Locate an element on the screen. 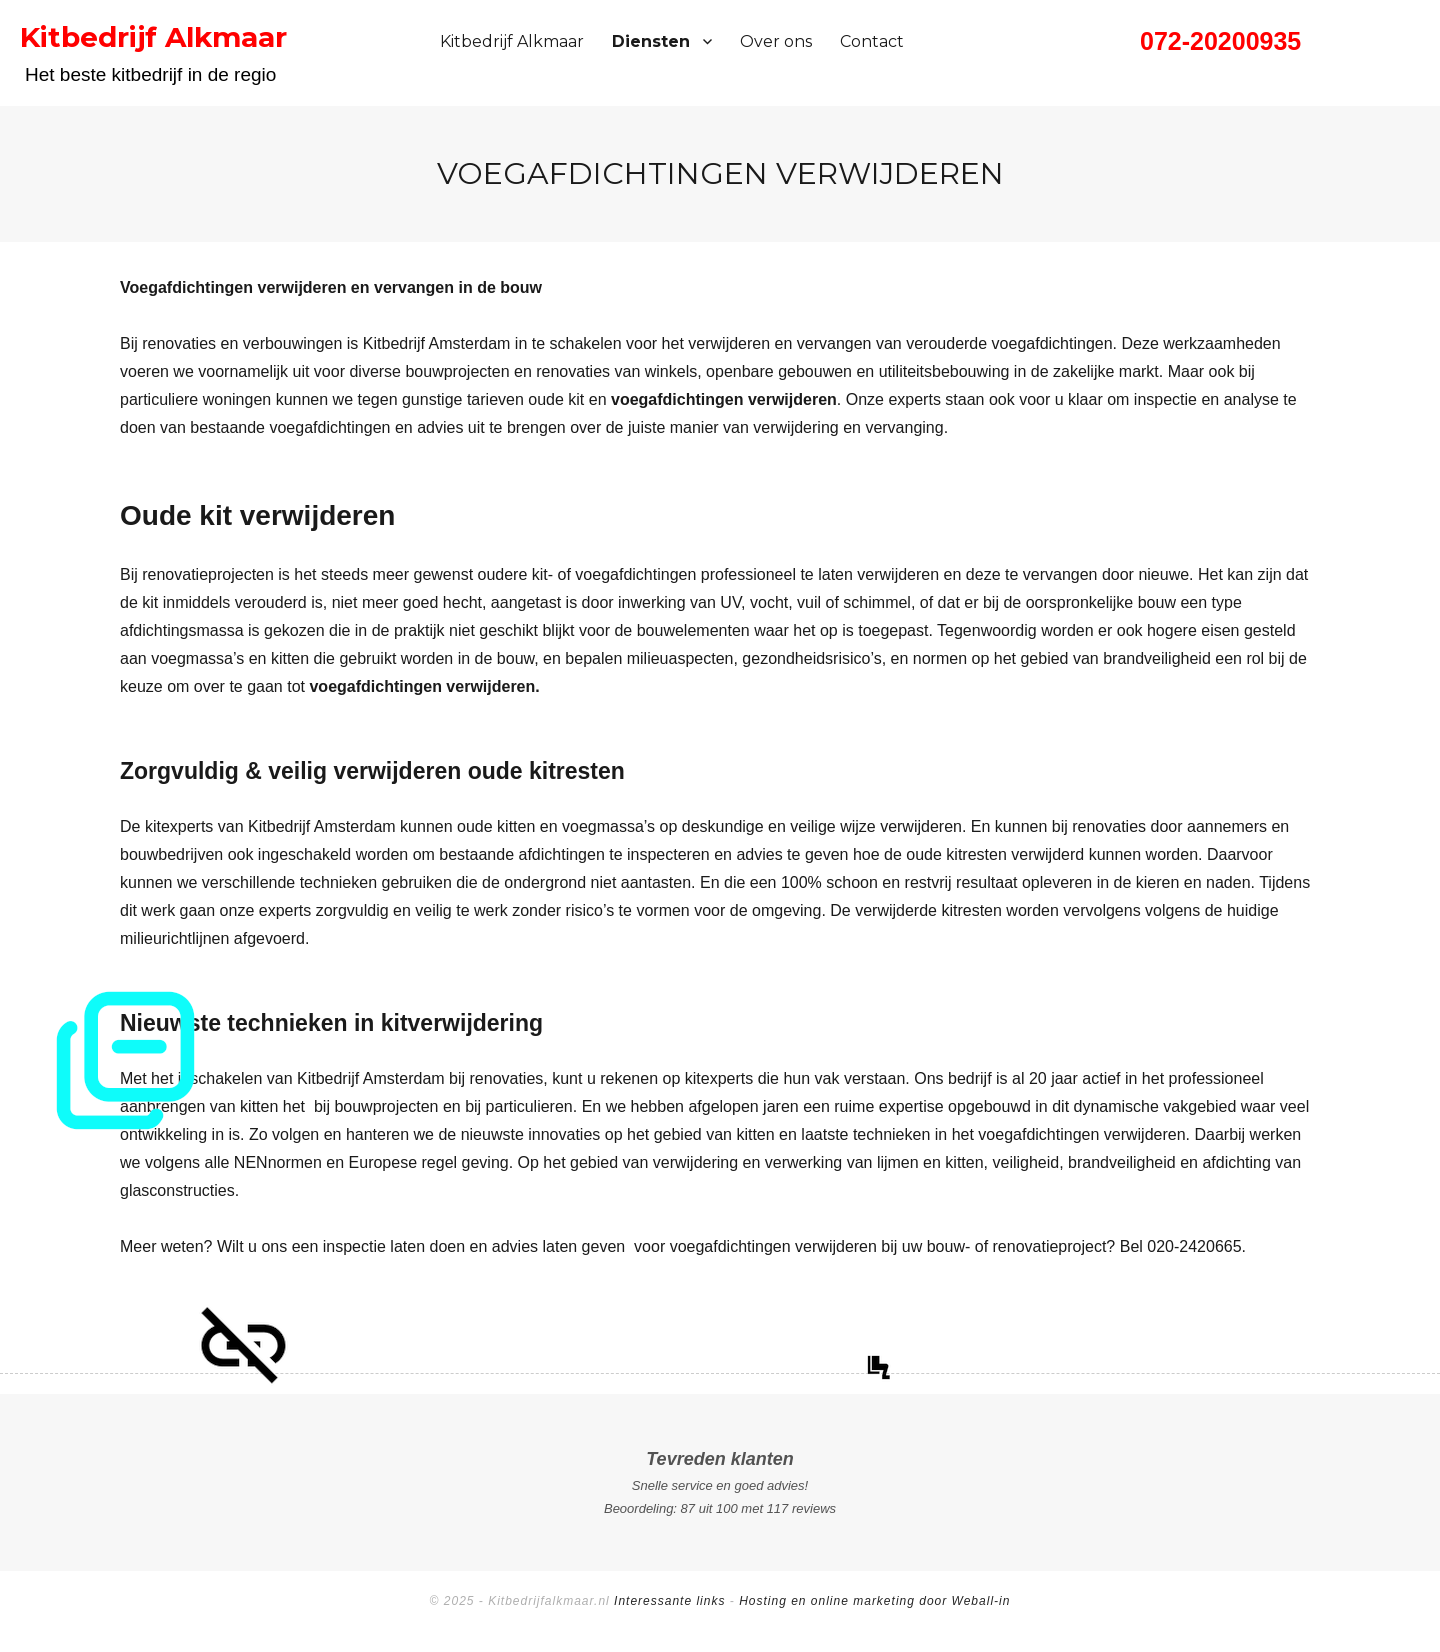 The image size is (1440, 1652). indicates reduced legroom seating option is located at coordinates (879, 1367).